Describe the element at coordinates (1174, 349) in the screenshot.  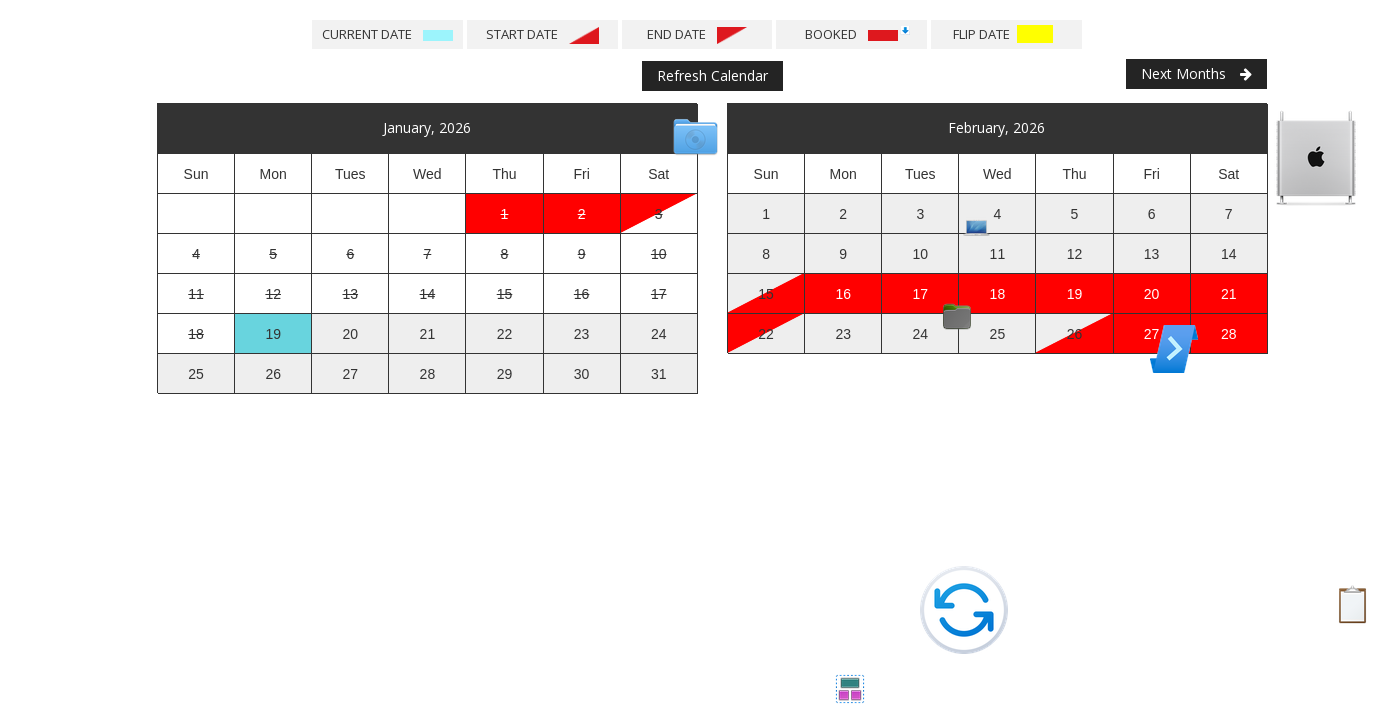
I see `open the scripts application` at that location.